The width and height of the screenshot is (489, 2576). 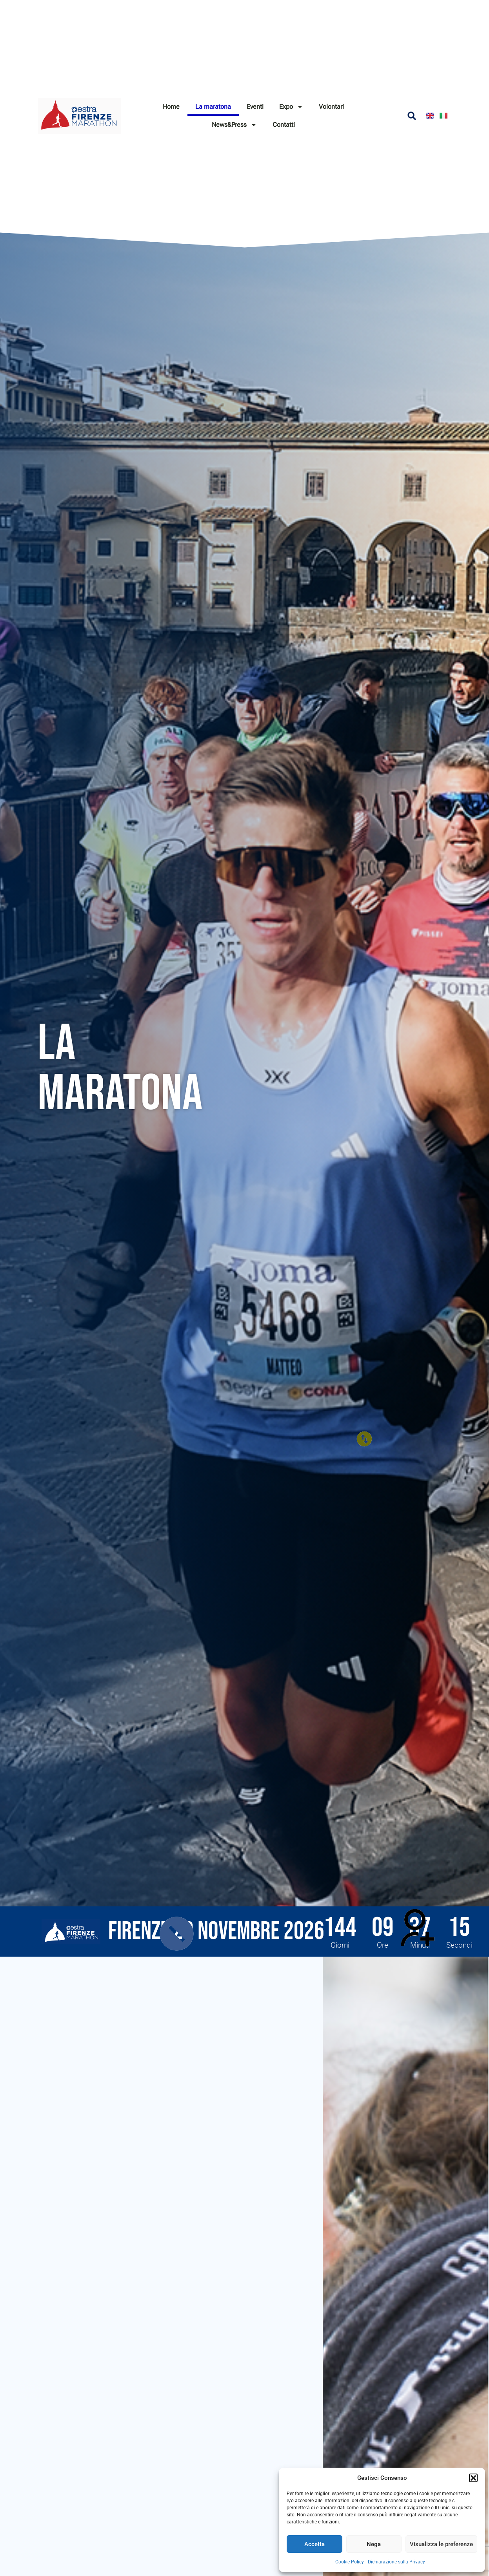 I want to click on indicates a forbidden or prohibited action, so click(x=176, y=1933).